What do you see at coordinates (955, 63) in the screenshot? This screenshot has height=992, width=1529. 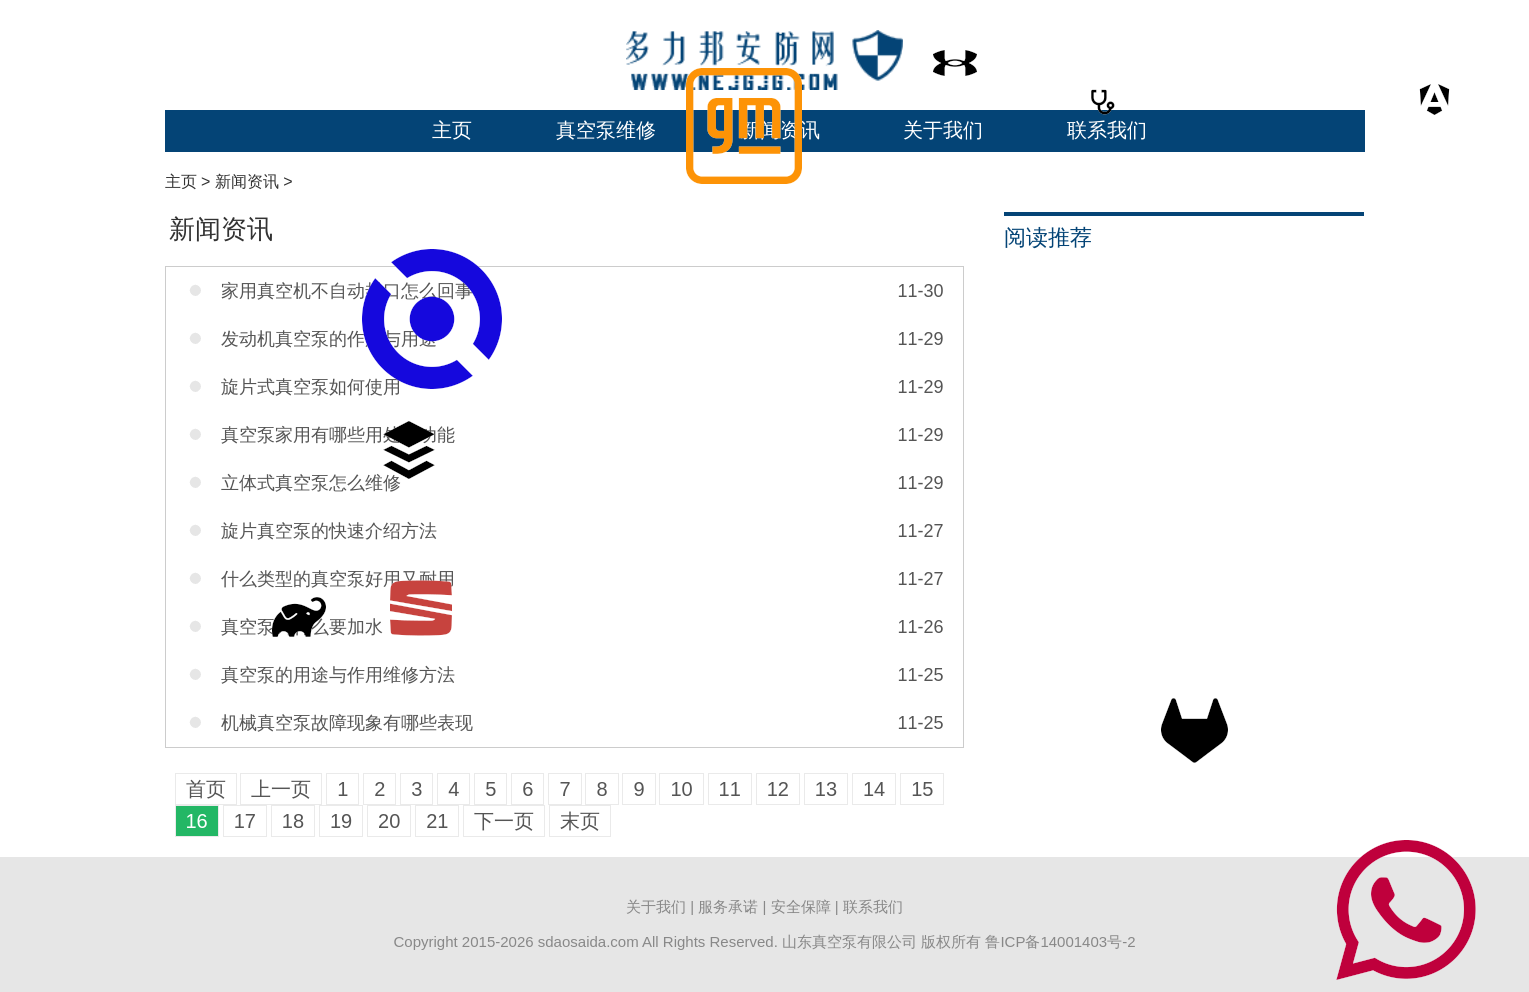 I see `under armour brand logo` at bounding box center [955, 63].